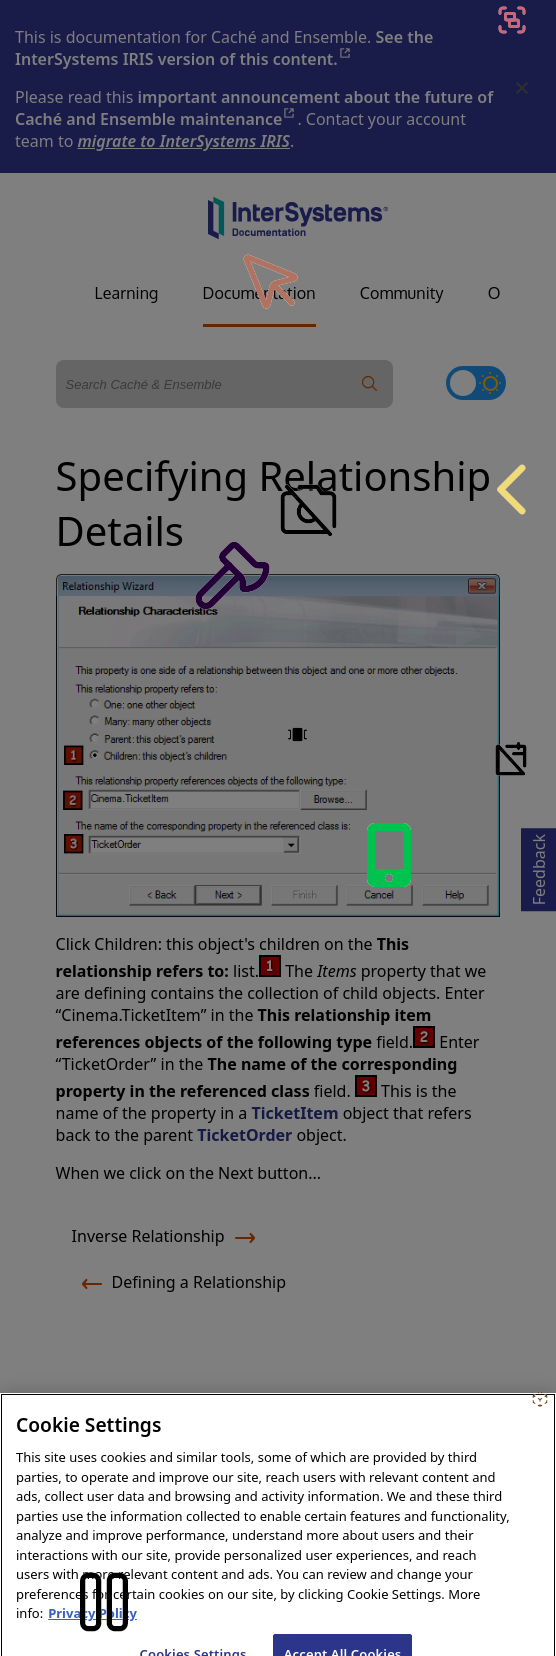 This screenshot has width=556, height=1656. I want to click on stretch or resize content vertically, so click(104, 1602).